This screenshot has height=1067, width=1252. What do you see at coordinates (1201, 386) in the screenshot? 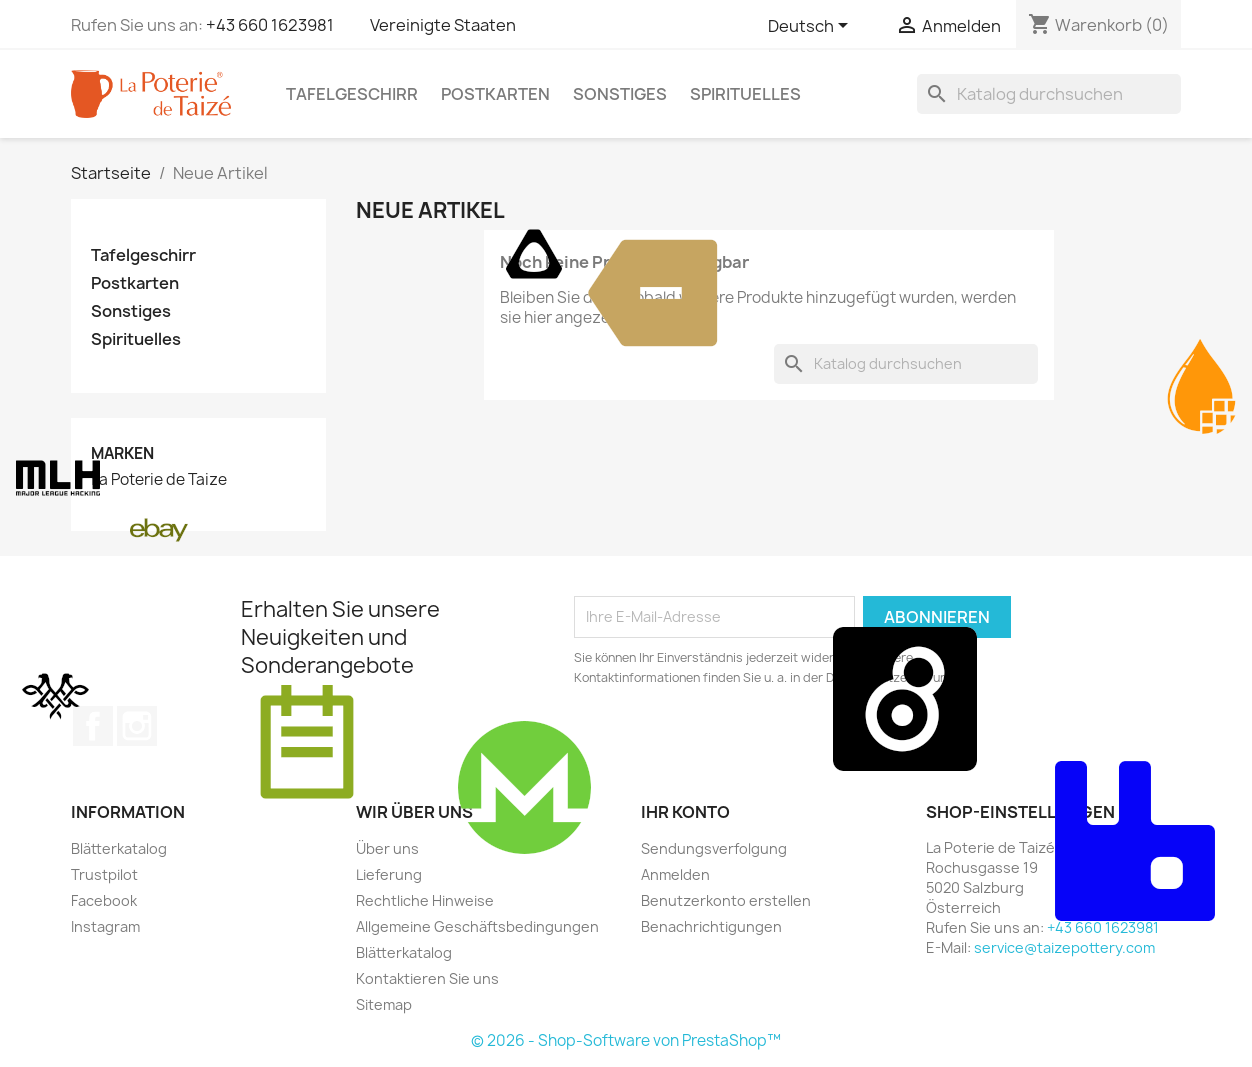
I see `Apache NiFi application logo` at bounding box center [1201, 386].